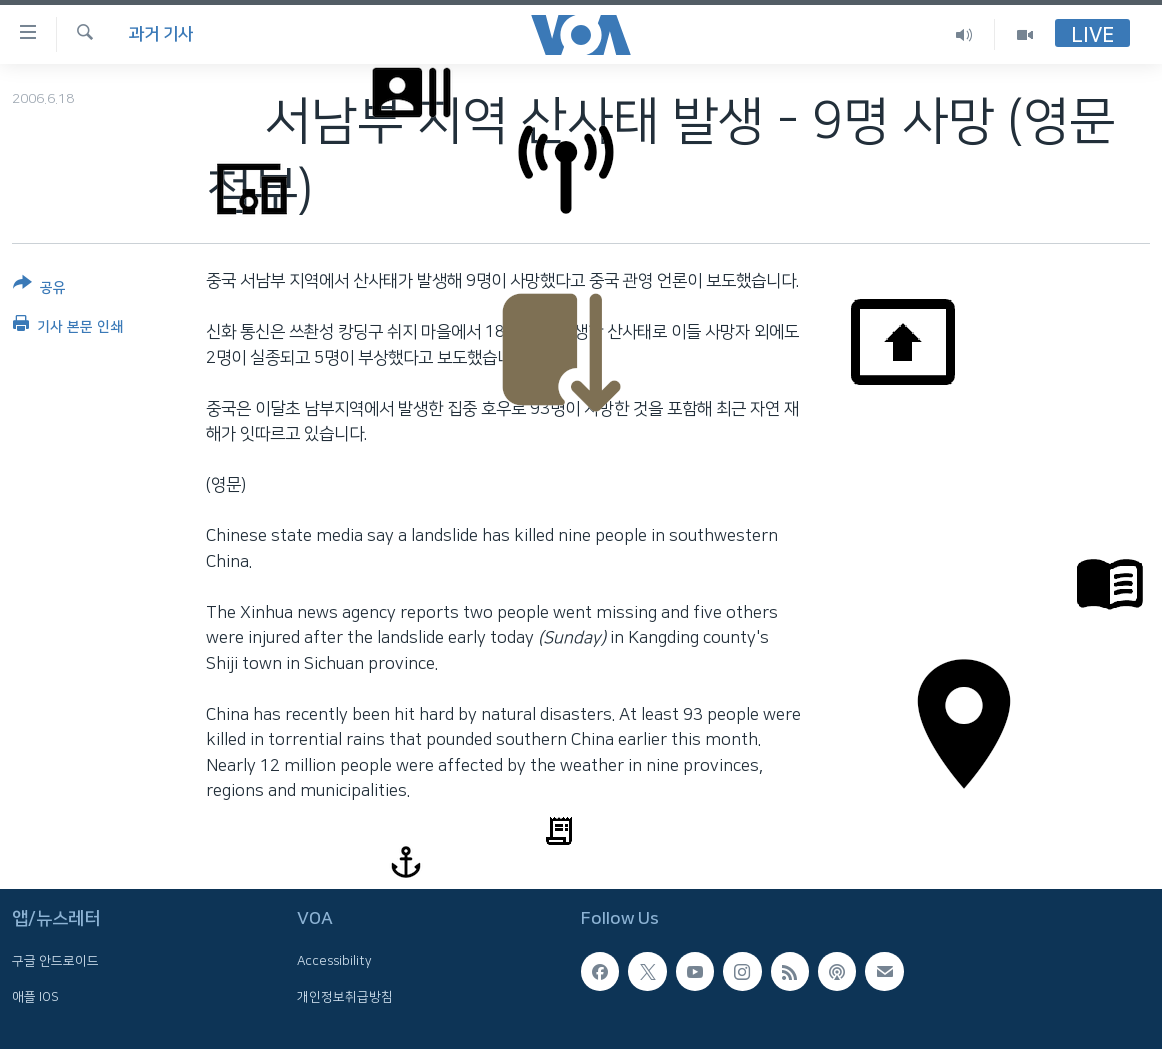  What do you see at coordinates (558, 349) in the screenshot?
I see `auto-fit content to bottom of container` at bounding box center [558, 349].